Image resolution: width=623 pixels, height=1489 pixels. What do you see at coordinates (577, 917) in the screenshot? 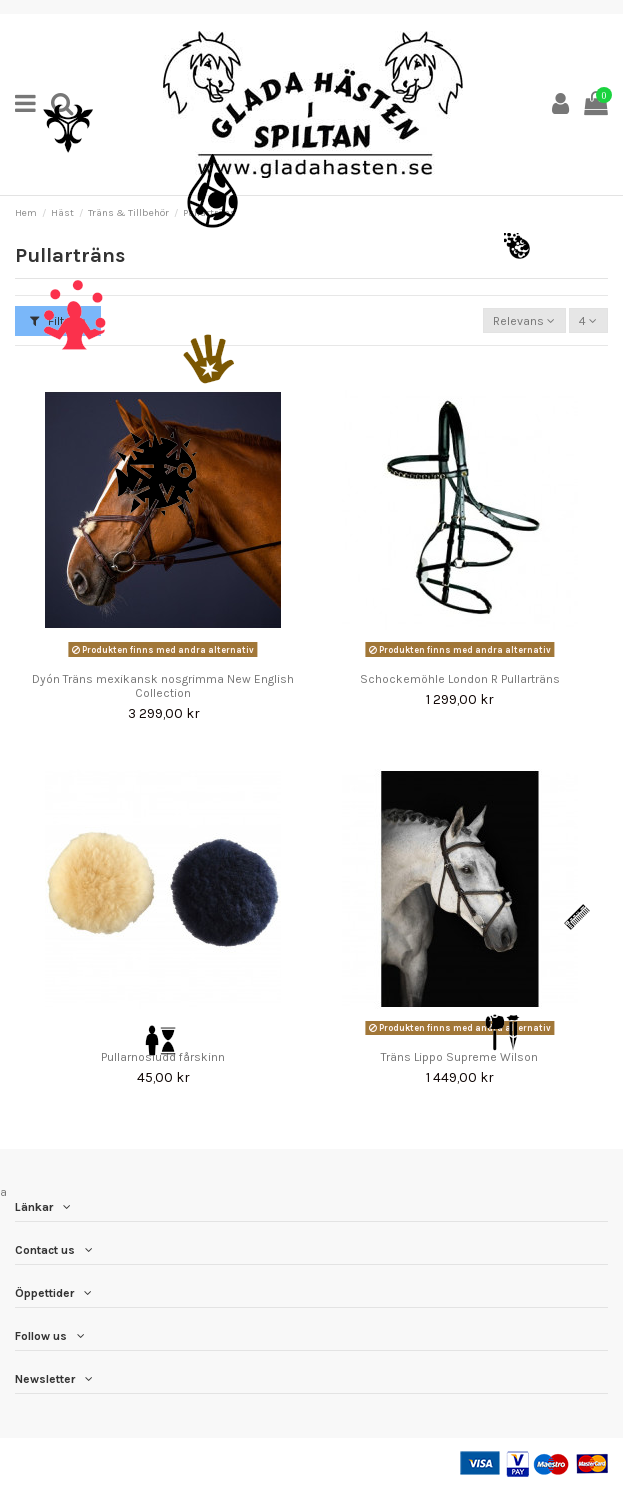
I see `open virtual piano or keyboard instrument` at bounding box center [577, 917].